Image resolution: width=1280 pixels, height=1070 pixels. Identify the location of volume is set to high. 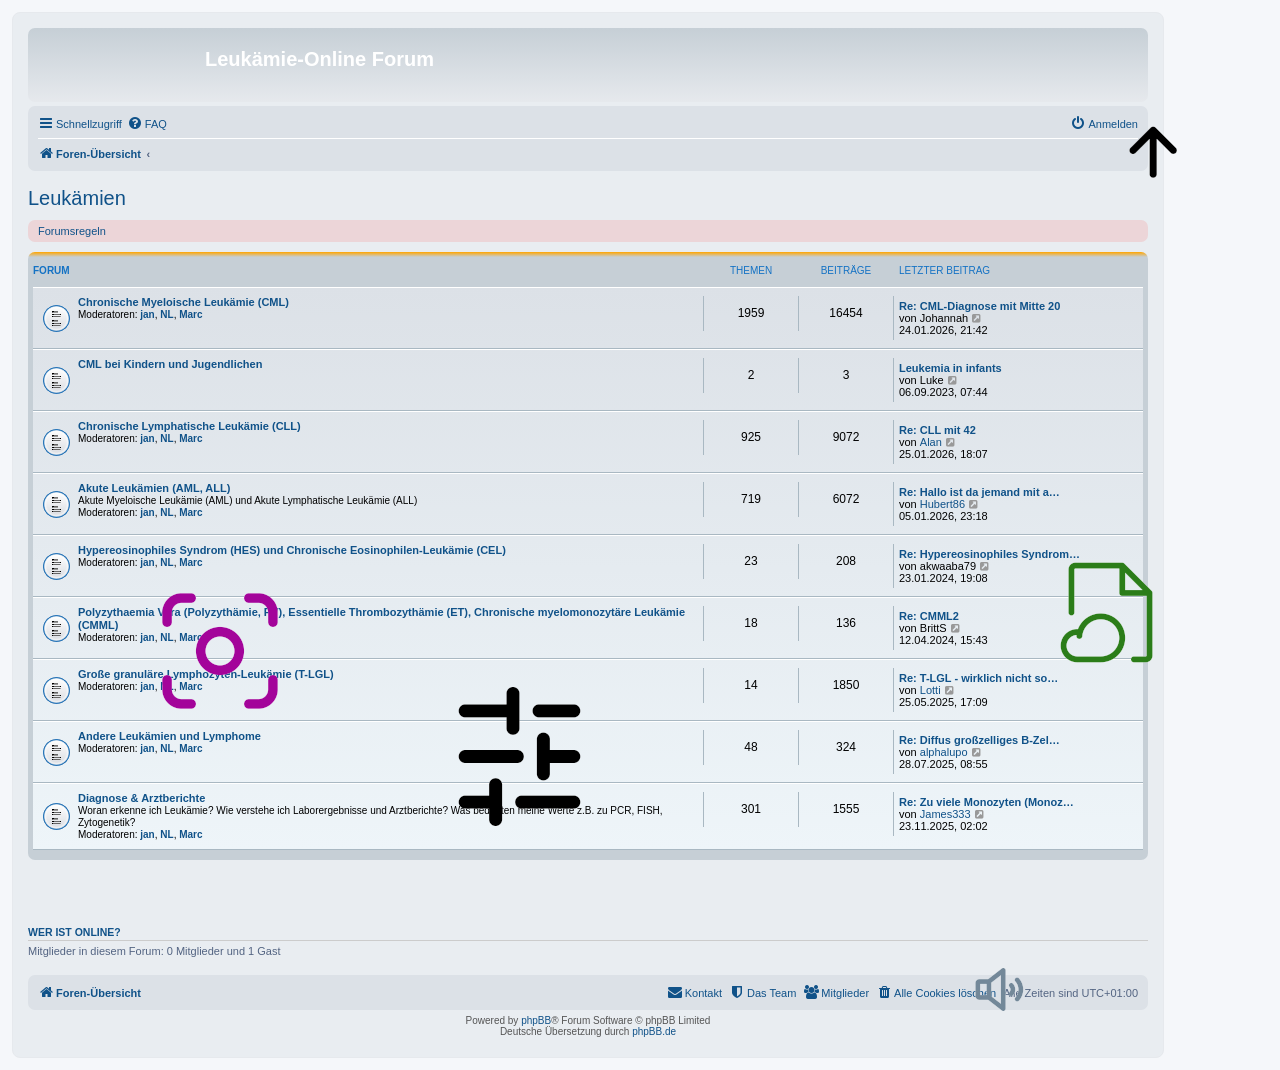
(998, 989).